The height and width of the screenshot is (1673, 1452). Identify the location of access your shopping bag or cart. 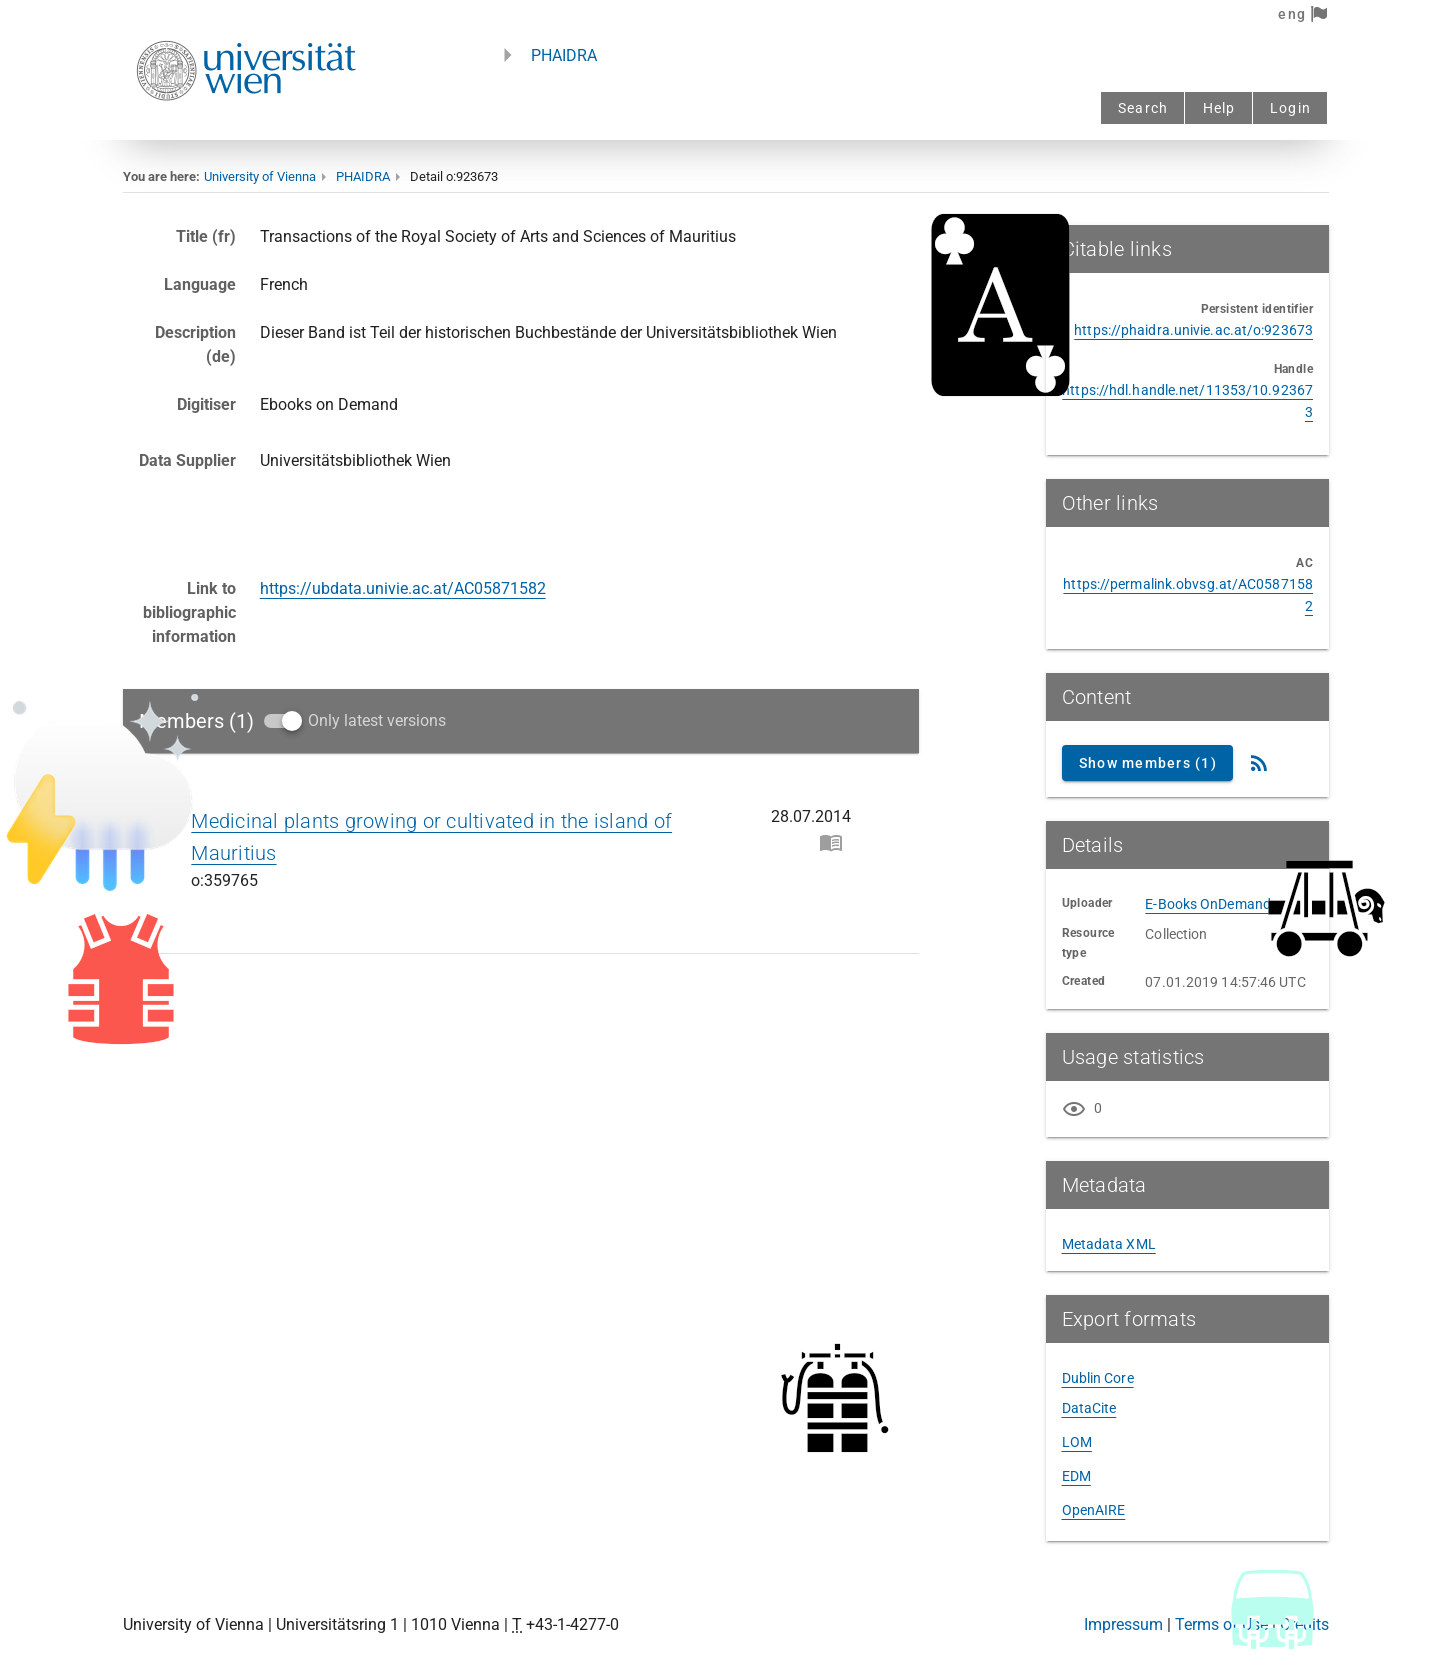
(1272, 1609).